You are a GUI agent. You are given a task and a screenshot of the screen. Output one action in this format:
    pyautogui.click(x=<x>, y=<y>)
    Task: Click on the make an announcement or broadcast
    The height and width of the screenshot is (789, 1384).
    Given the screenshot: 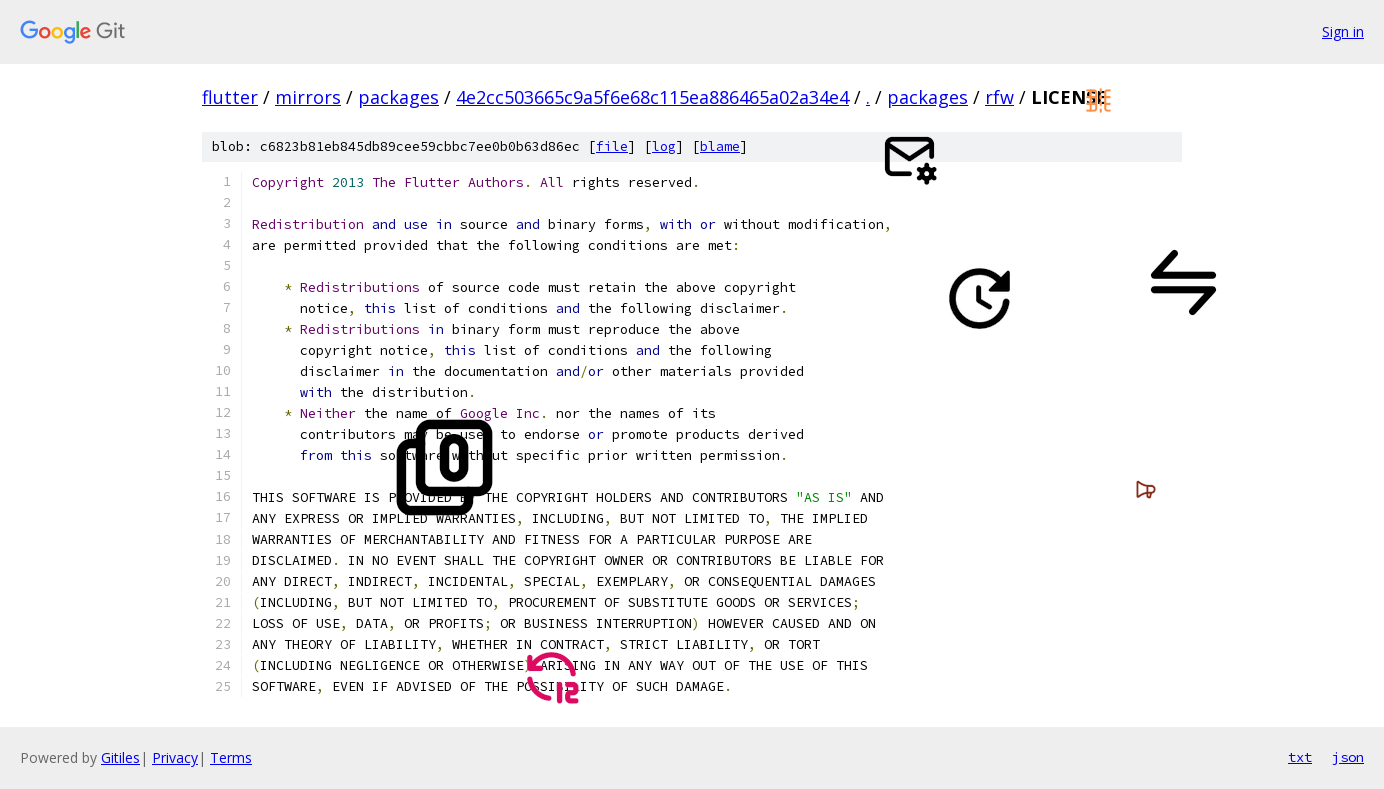 What is the action you would take?
    pyautogui.click(x=1145, y=490)
    